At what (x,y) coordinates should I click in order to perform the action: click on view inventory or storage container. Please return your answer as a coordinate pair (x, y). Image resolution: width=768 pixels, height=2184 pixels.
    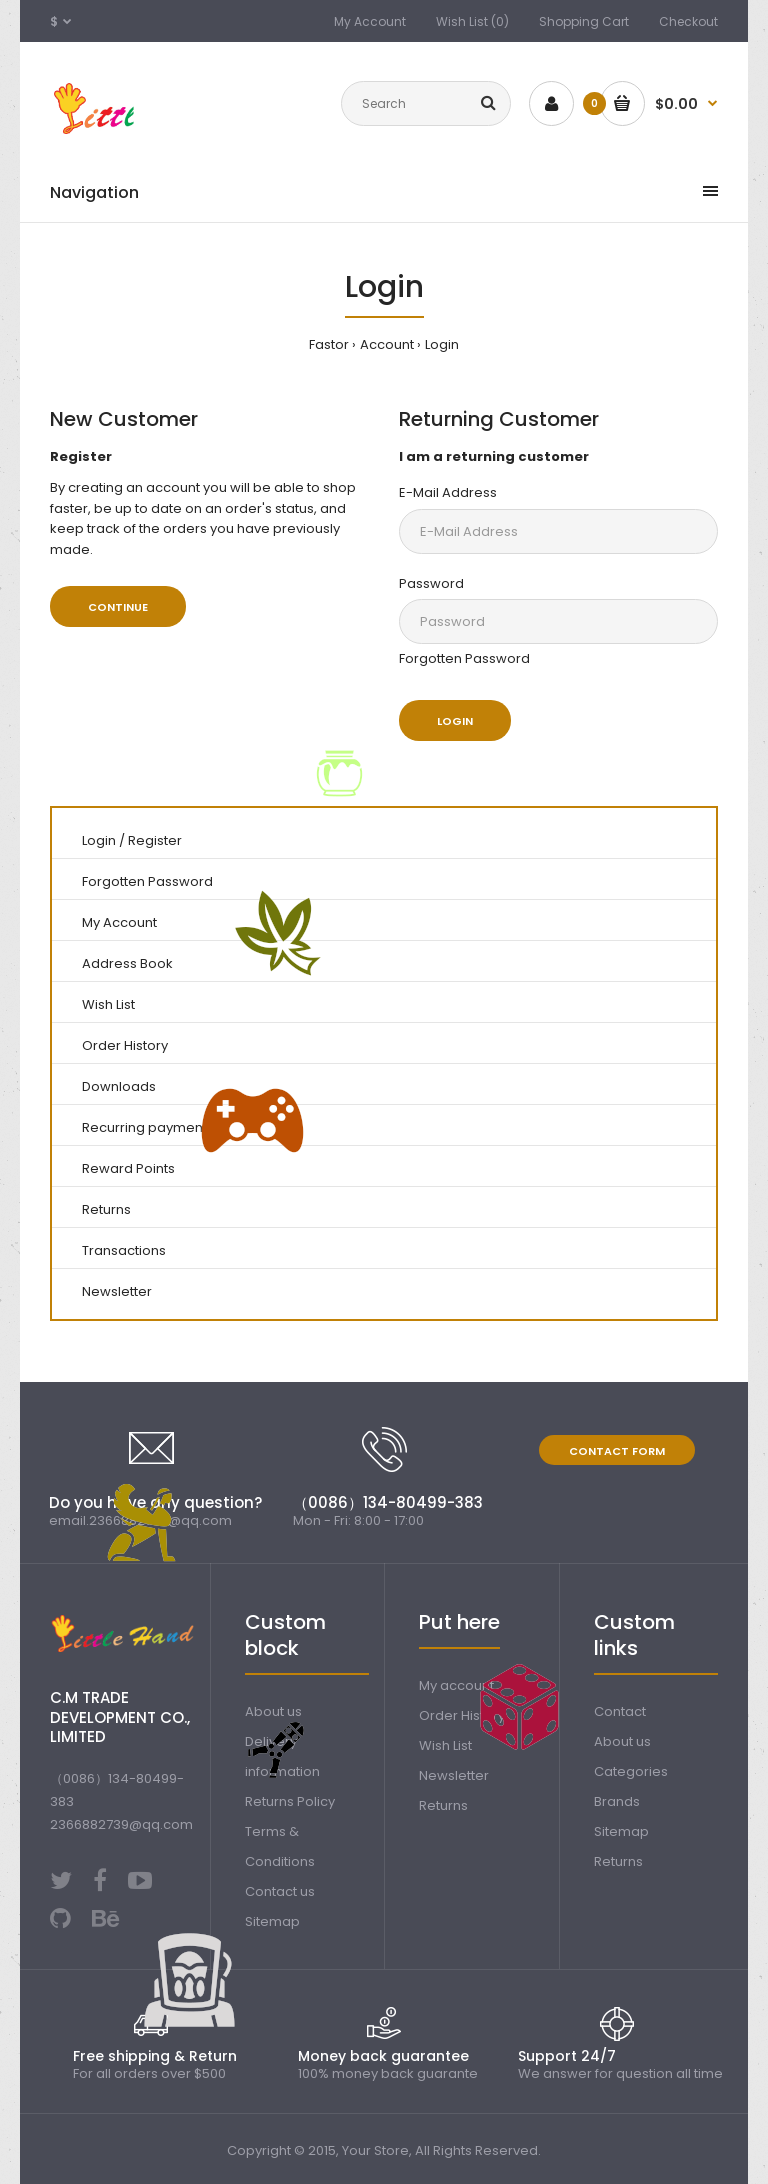
    Looking at the image, I should click on (339, 773).